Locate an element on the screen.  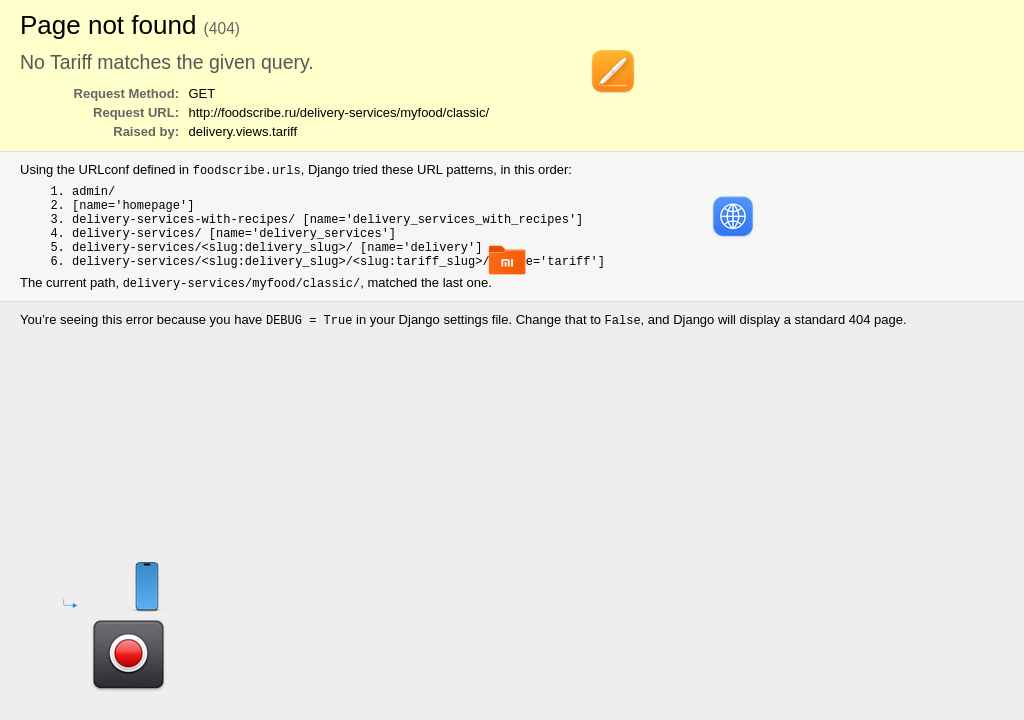
open language & region settings is located at coordinates (733, 217).